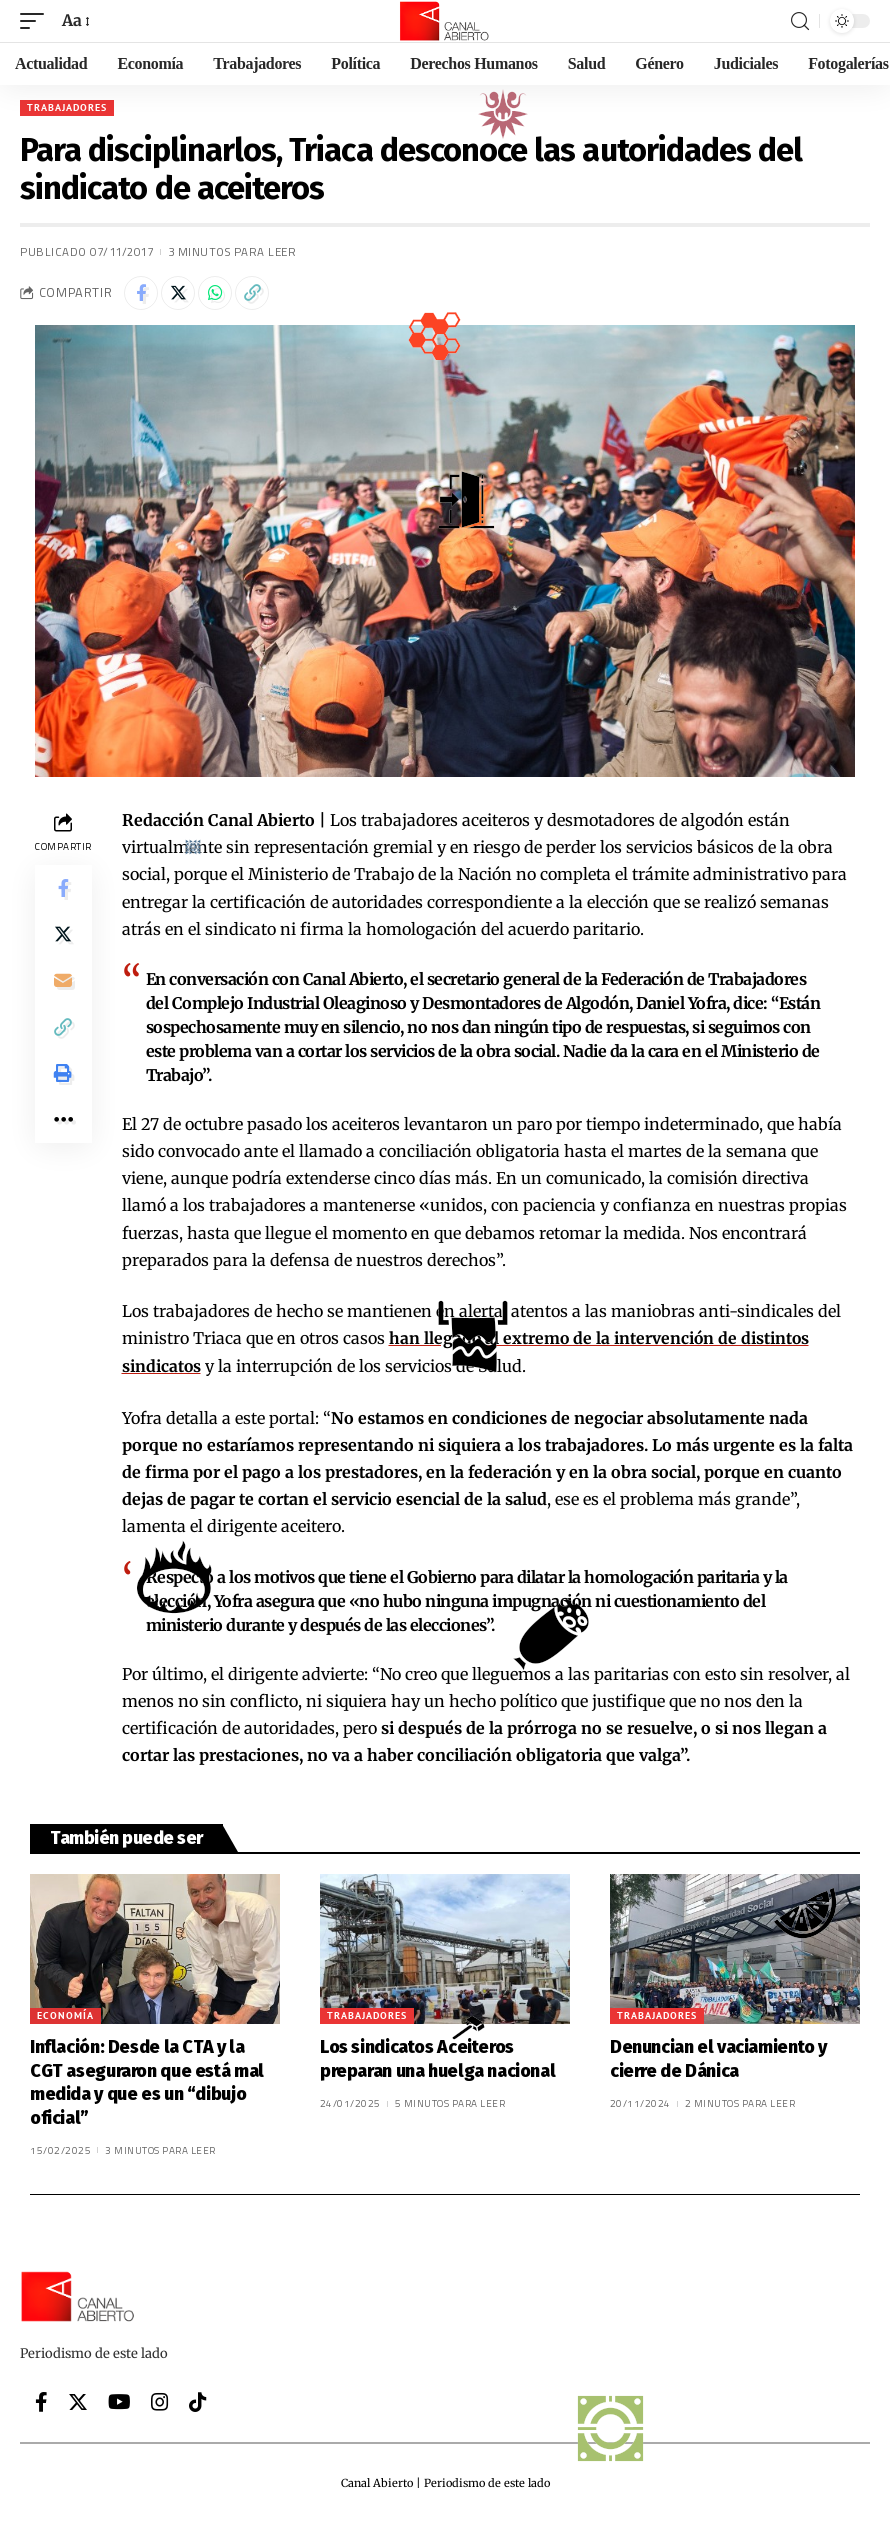 This screenshot has height=2521, width=890. I want to click on access hexagonal grid or tile-based game mode, so click(434, 334).